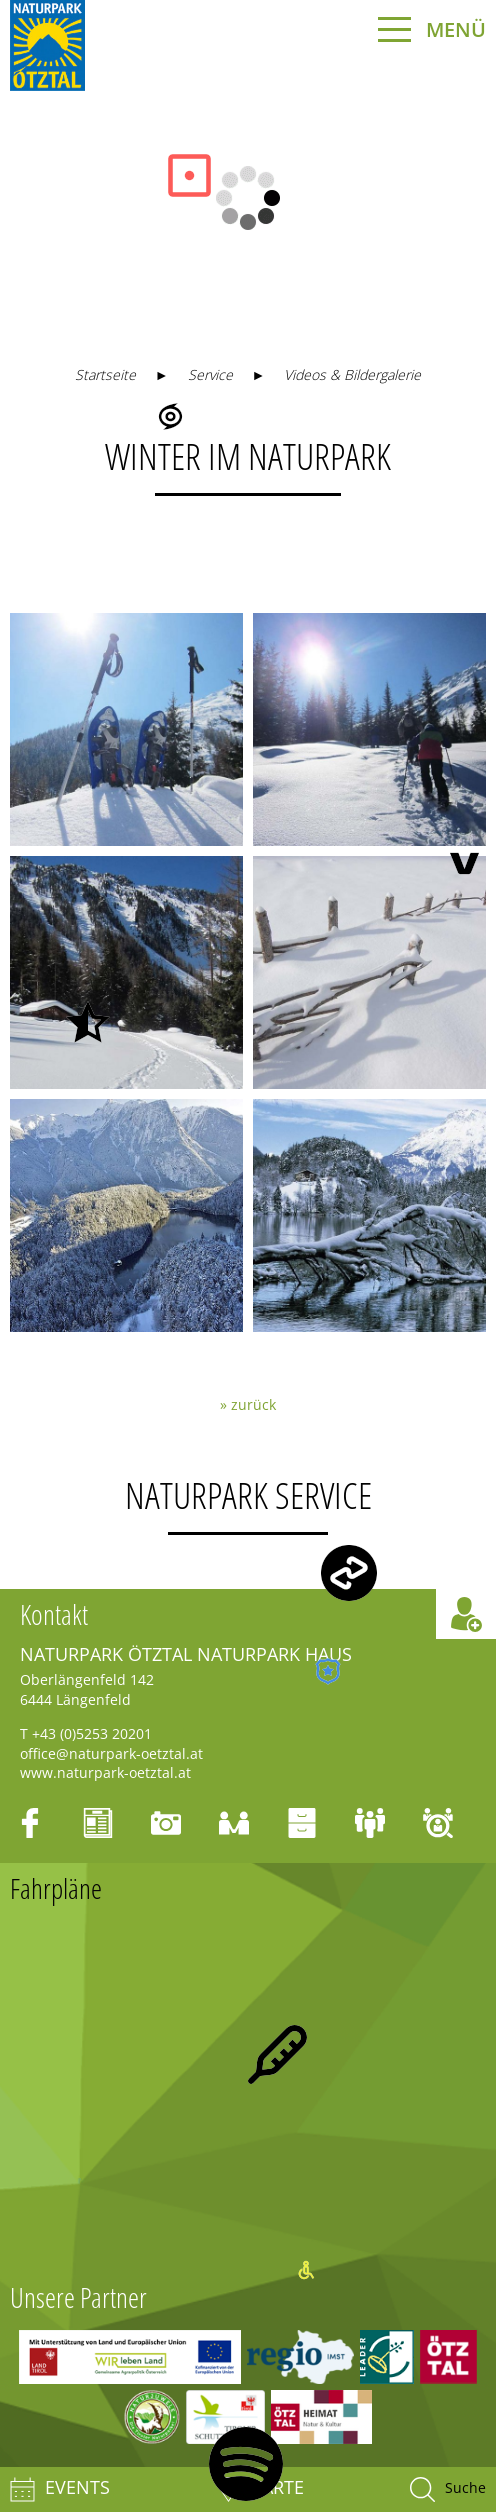  I want to click on check temperature or health readings, so click(277, 2055).